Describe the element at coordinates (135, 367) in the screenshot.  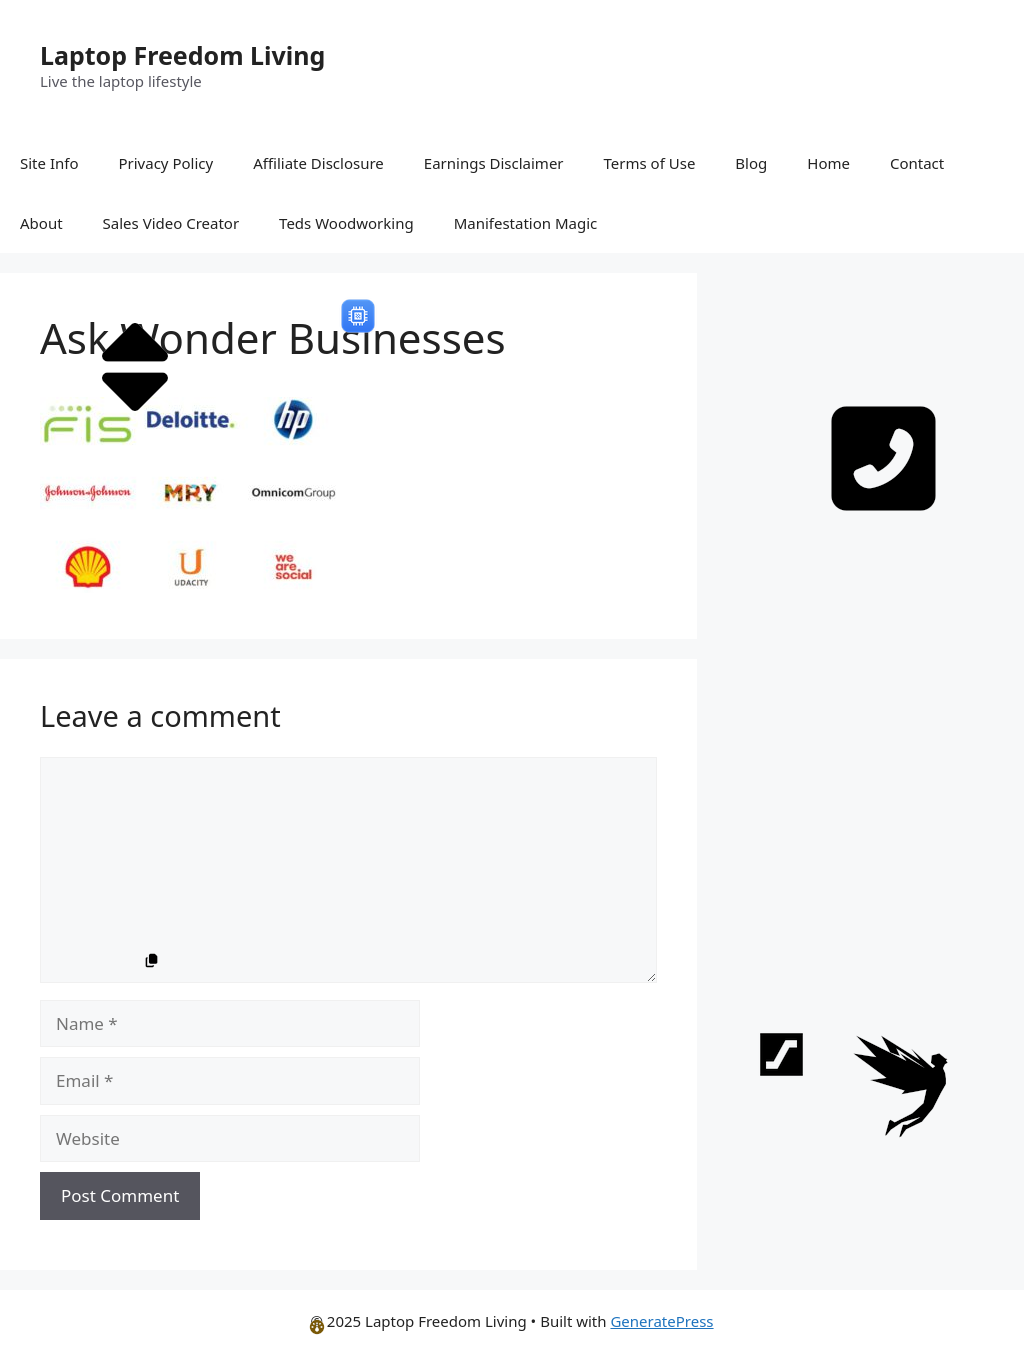
I see `sort items in a list` at that location.